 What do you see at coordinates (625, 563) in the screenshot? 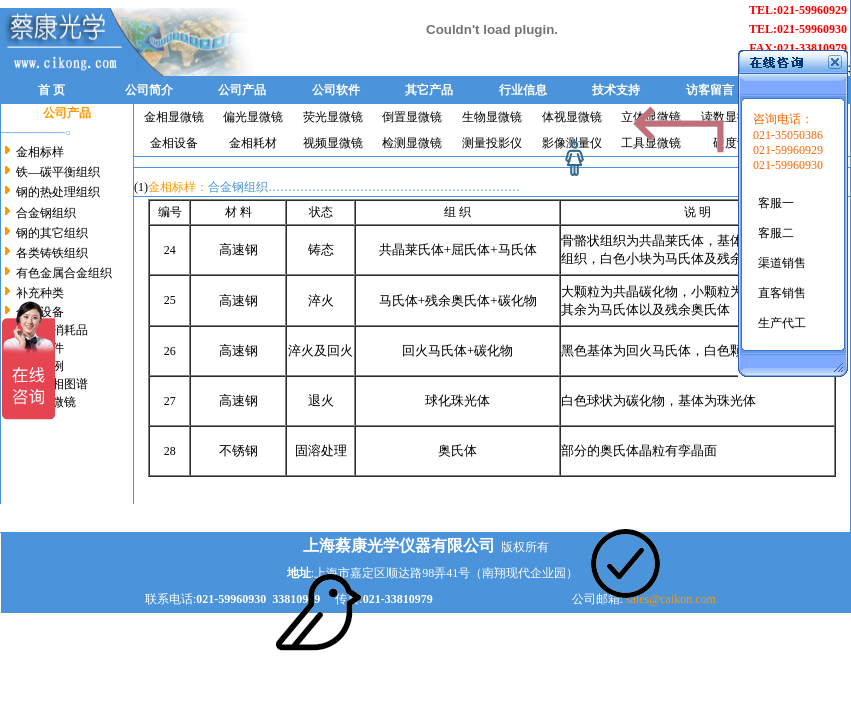
I see `confirms a completed action or task` at bounding box center [625, 563].